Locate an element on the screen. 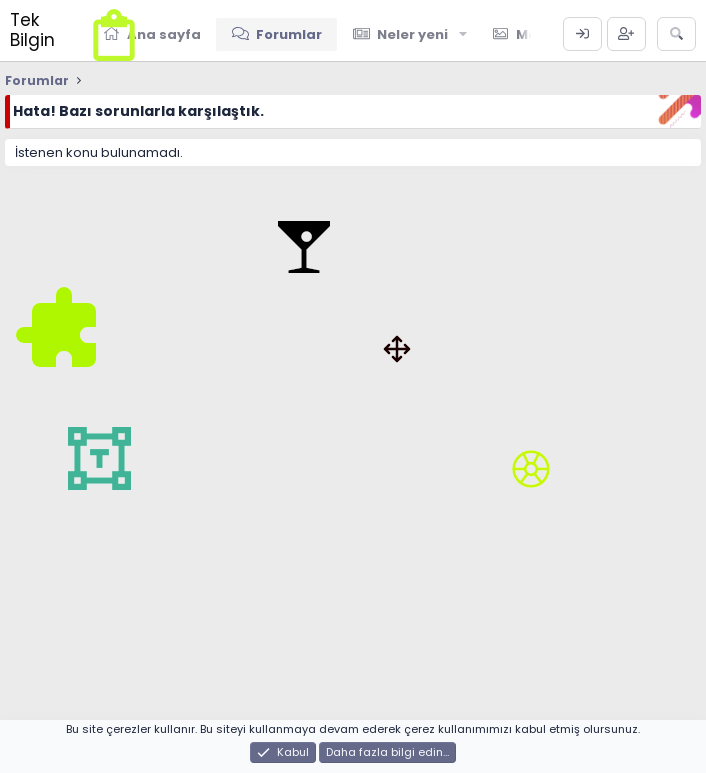  copy to clipboard is located at coordinates (114, 35).